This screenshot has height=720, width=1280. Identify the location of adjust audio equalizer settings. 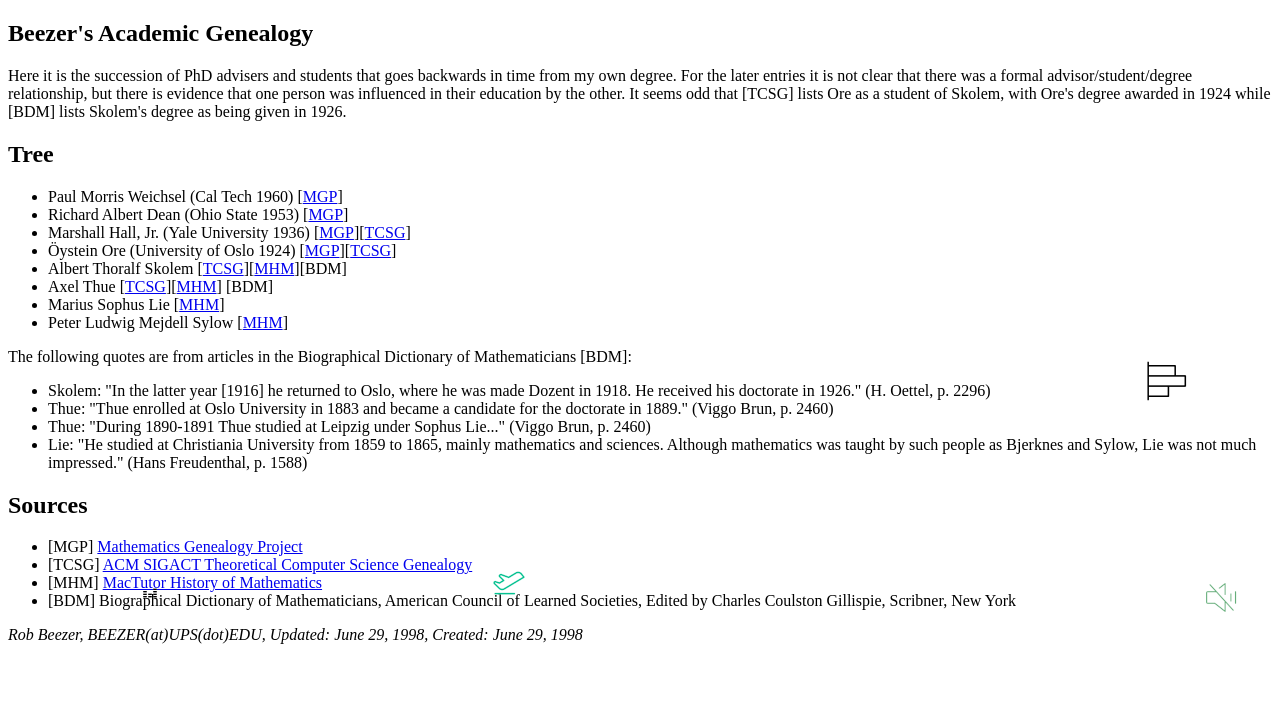
(150, 593).